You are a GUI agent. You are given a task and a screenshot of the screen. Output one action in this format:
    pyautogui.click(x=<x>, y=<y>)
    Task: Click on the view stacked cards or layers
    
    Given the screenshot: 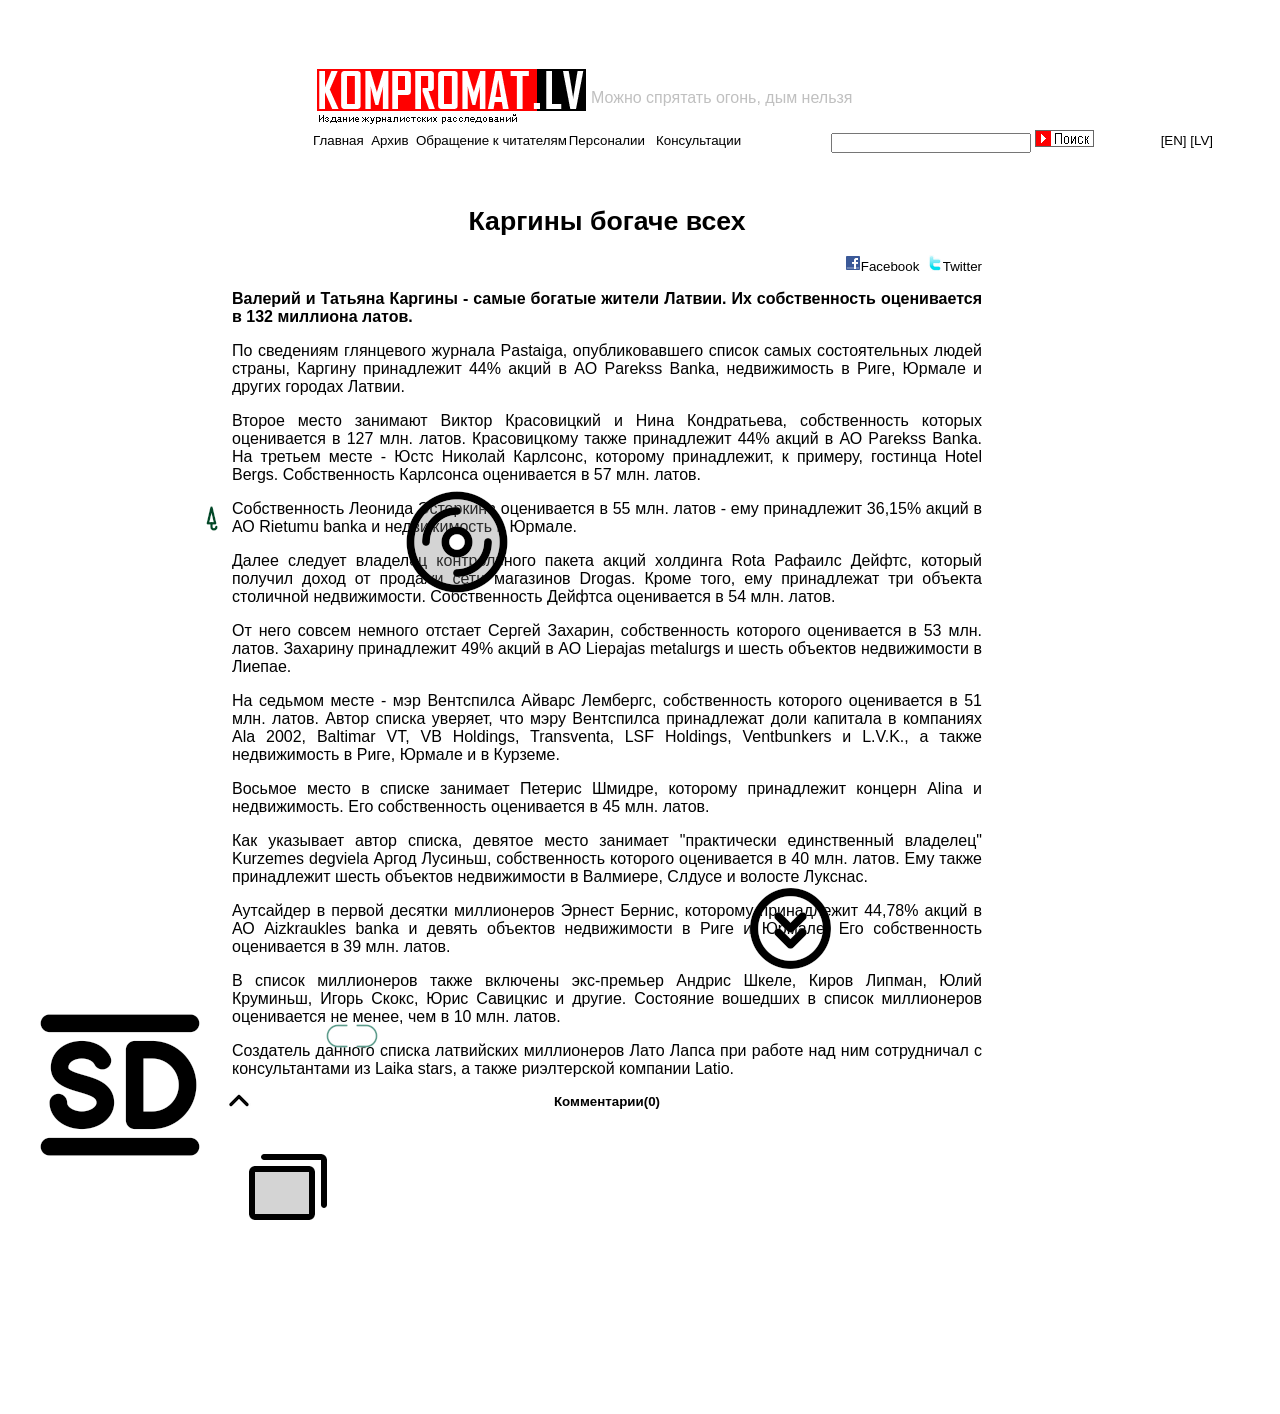 What is the action you would take?
    pyautogui.click(x=288, y=1187)
    